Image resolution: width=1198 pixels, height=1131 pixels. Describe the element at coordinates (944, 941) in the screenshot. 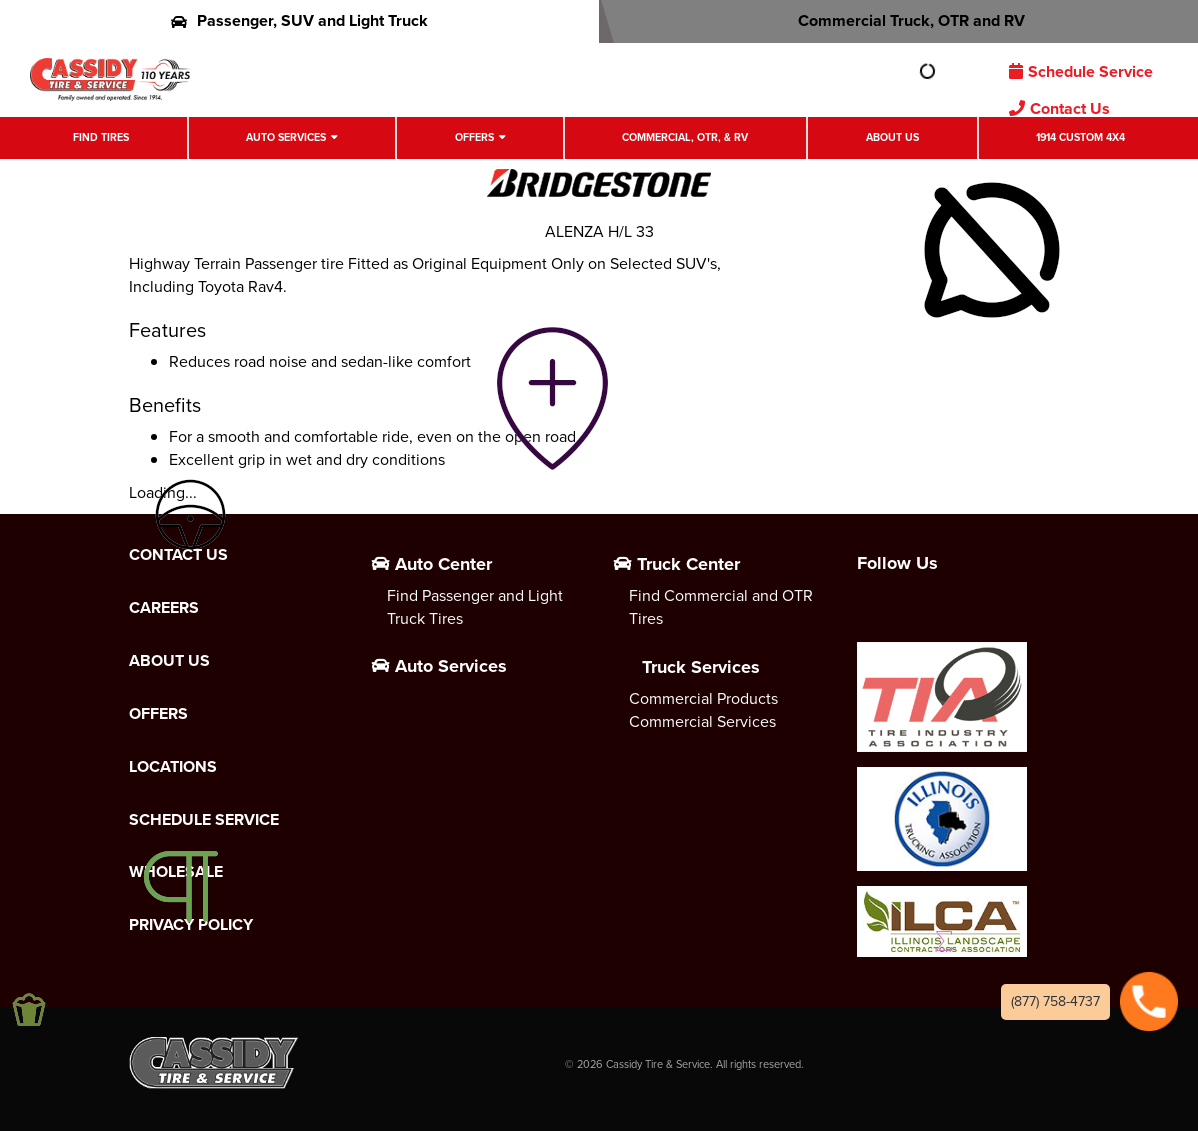

I see `calculate sum or total` at that location.